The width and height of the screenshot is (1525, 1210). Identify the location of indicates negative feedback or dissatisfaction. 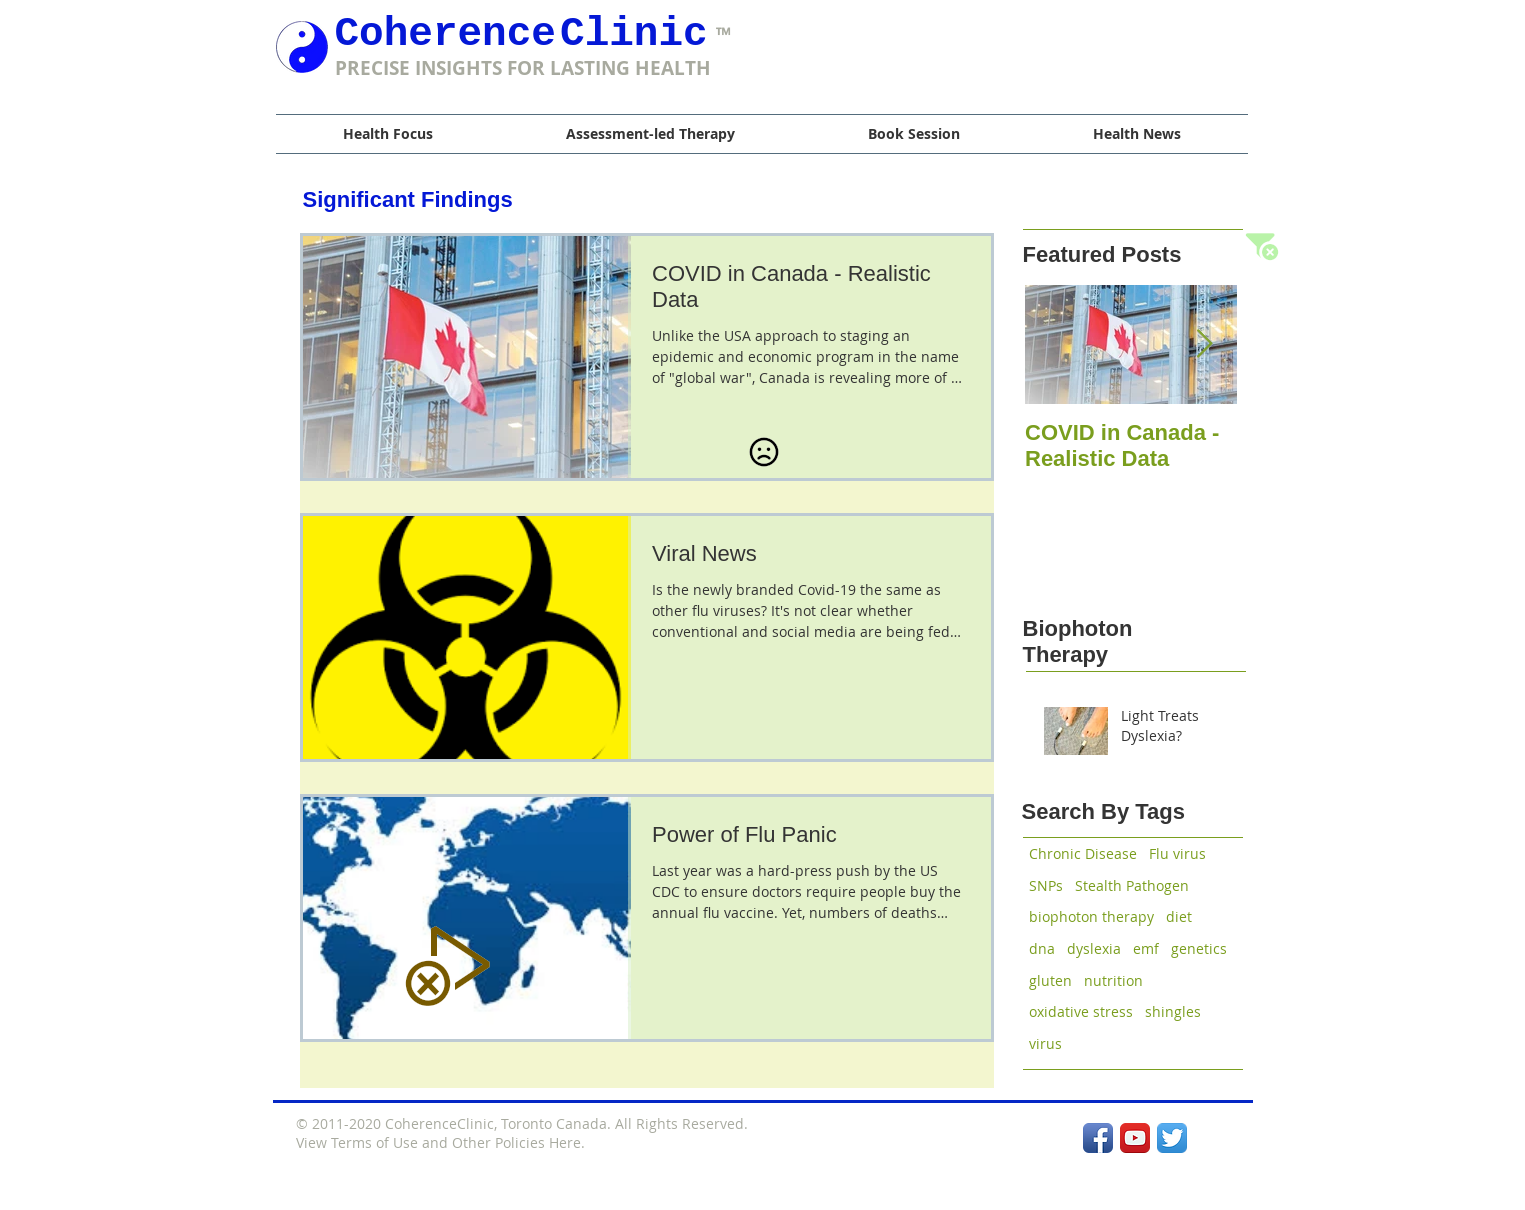
(764, 452).